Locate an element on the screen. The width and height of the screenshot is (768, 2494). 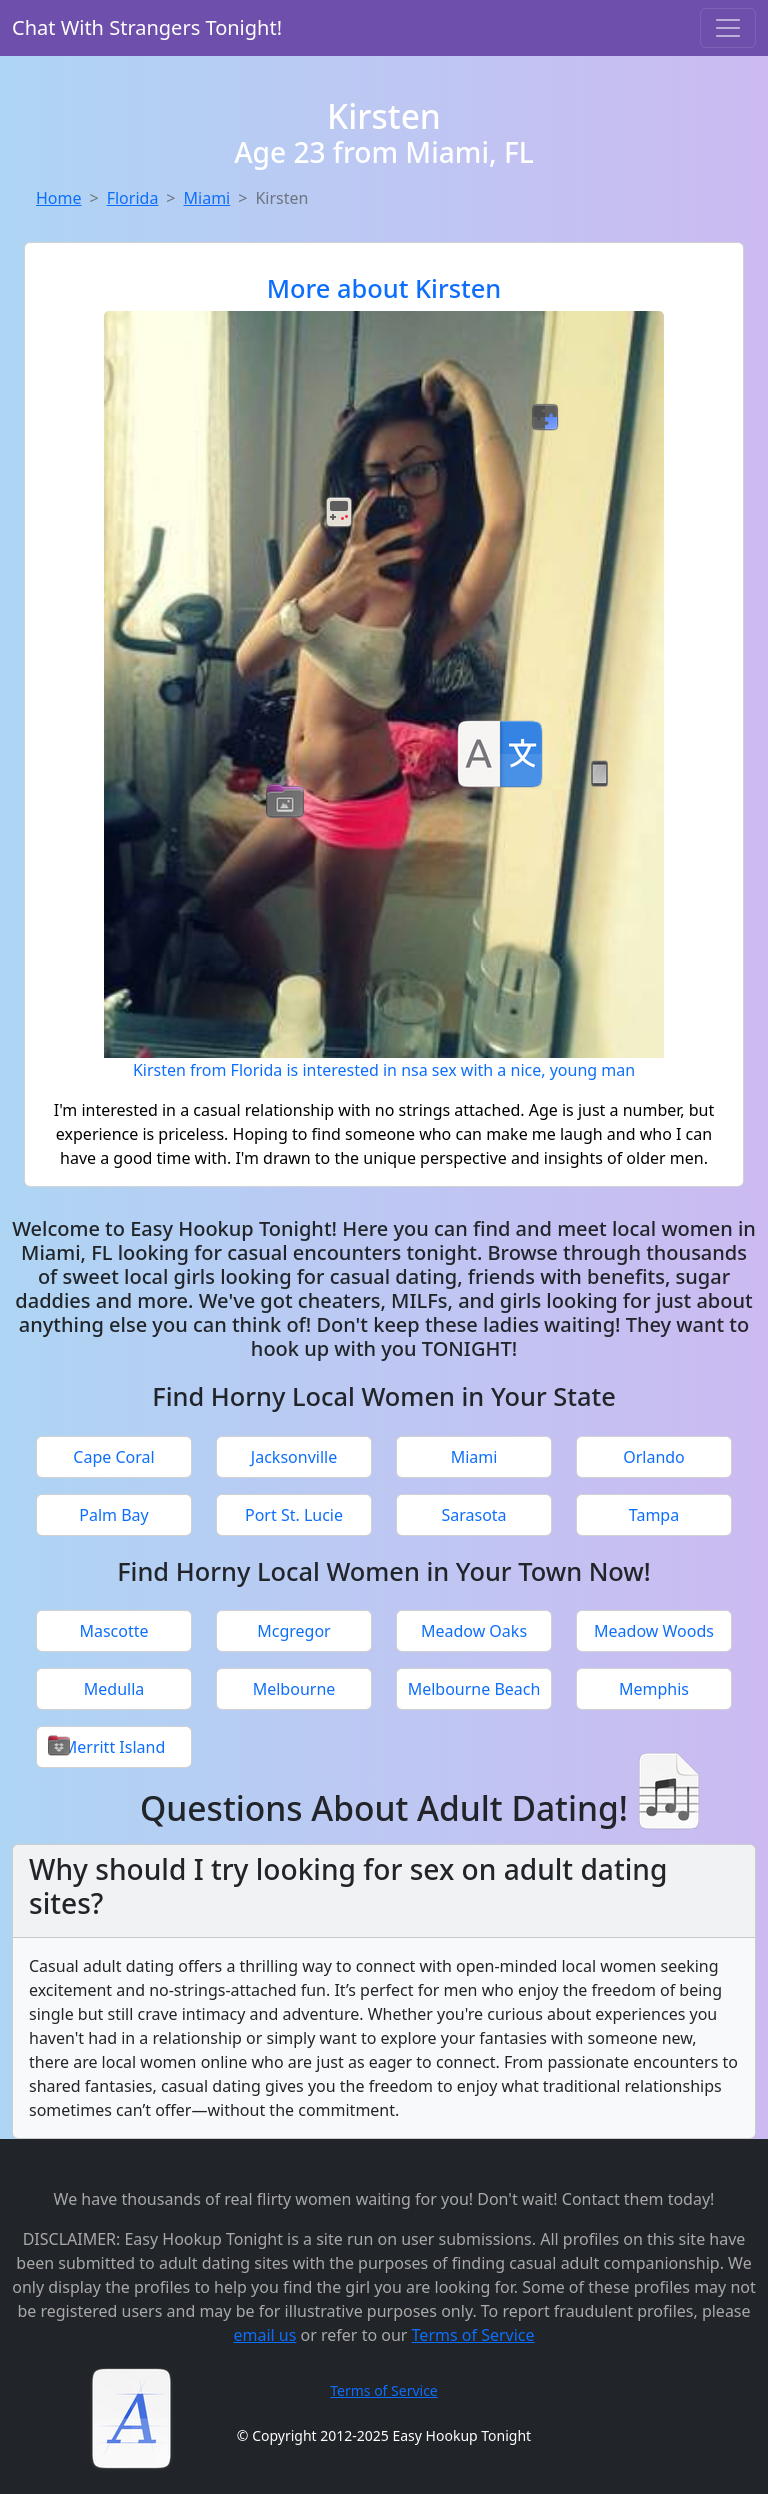
open your dropbox folder is located at coordinates (59, 1745).